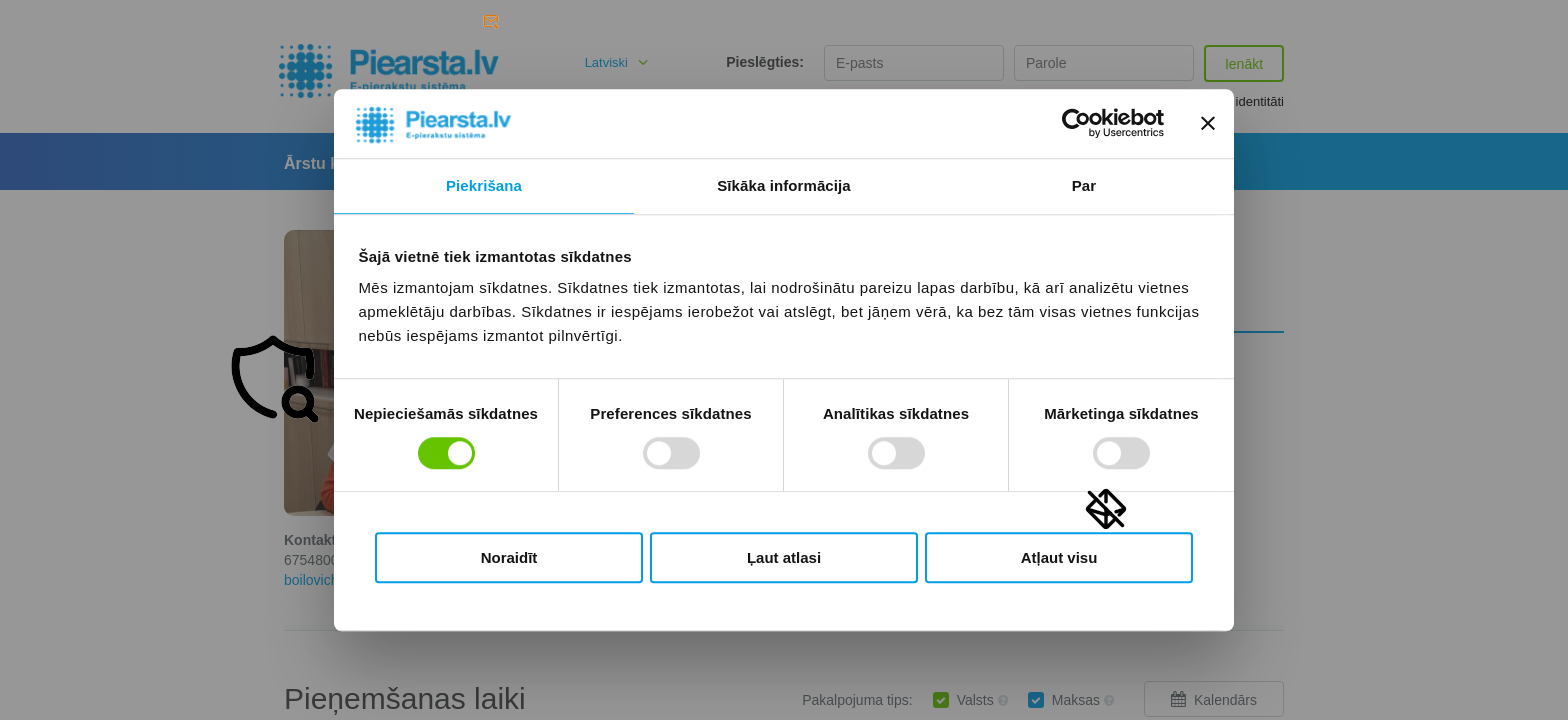  I want to click on disable 3D object view, so click(1106, 509).